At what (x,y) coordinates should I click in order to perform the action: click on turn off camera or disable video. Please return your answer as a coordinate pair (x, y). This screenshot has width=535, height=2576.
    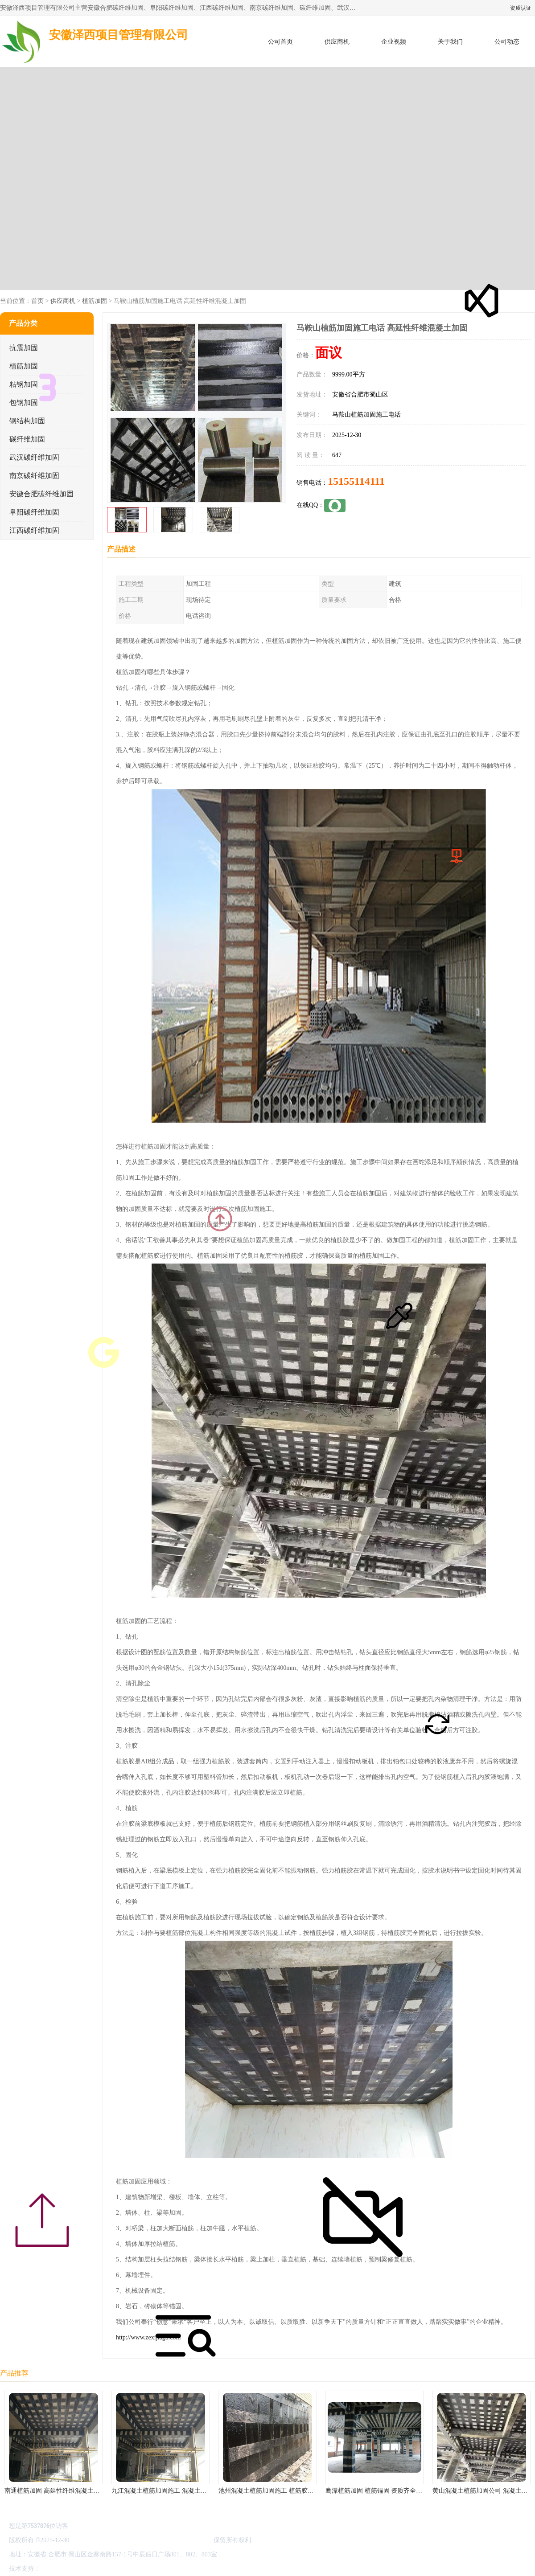
    Looking at the image, I should click on (362, 2217).